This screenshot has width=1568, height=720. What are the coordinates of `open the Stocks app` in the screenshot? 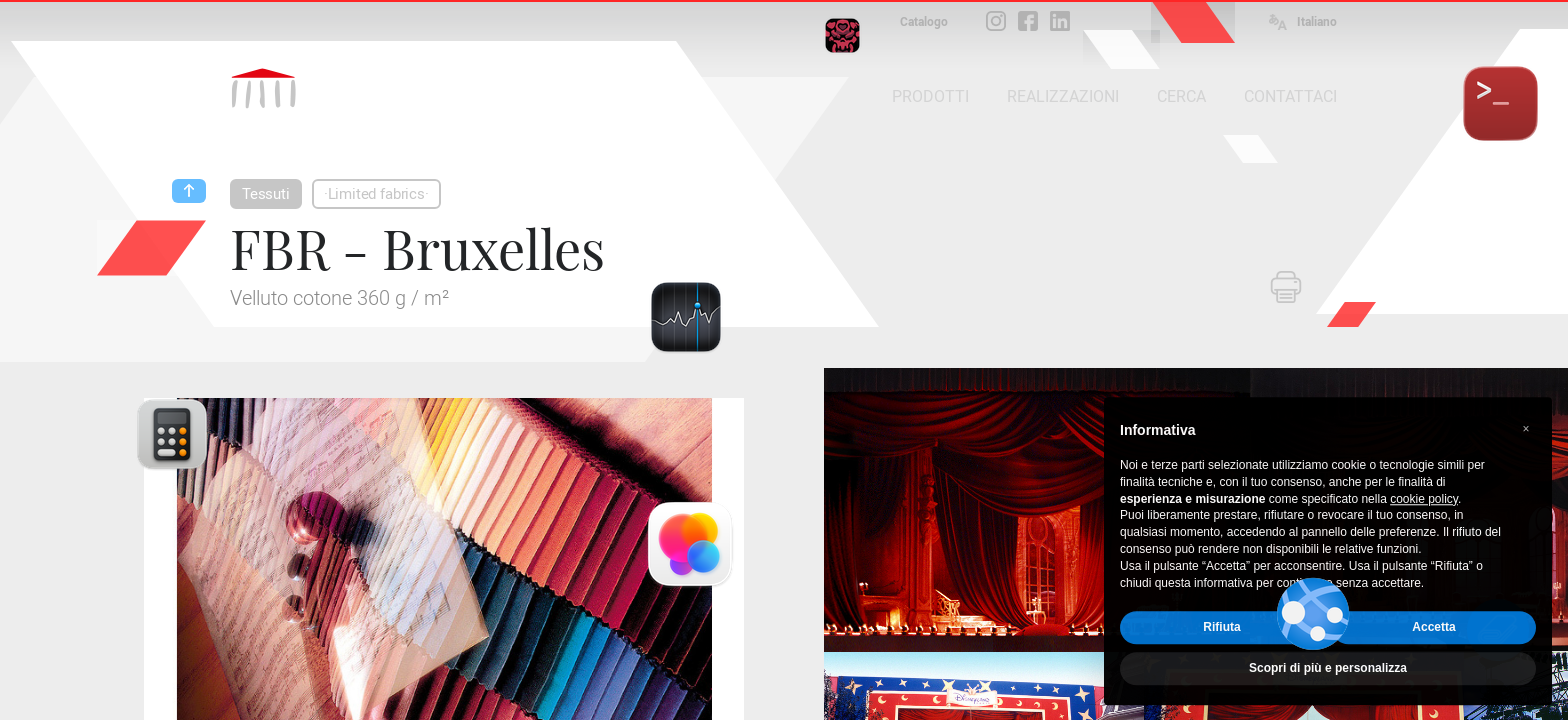 It's located at (686, 317).